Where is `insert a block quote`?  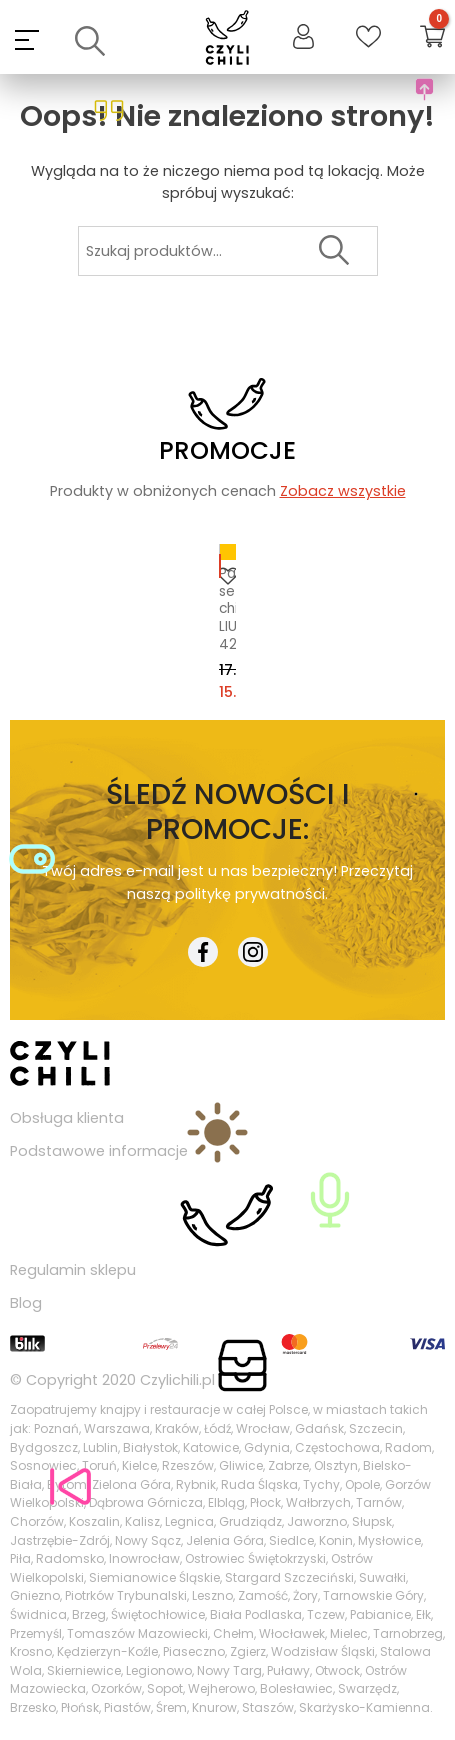 insert a block quote is located at coordinates (109, 110).